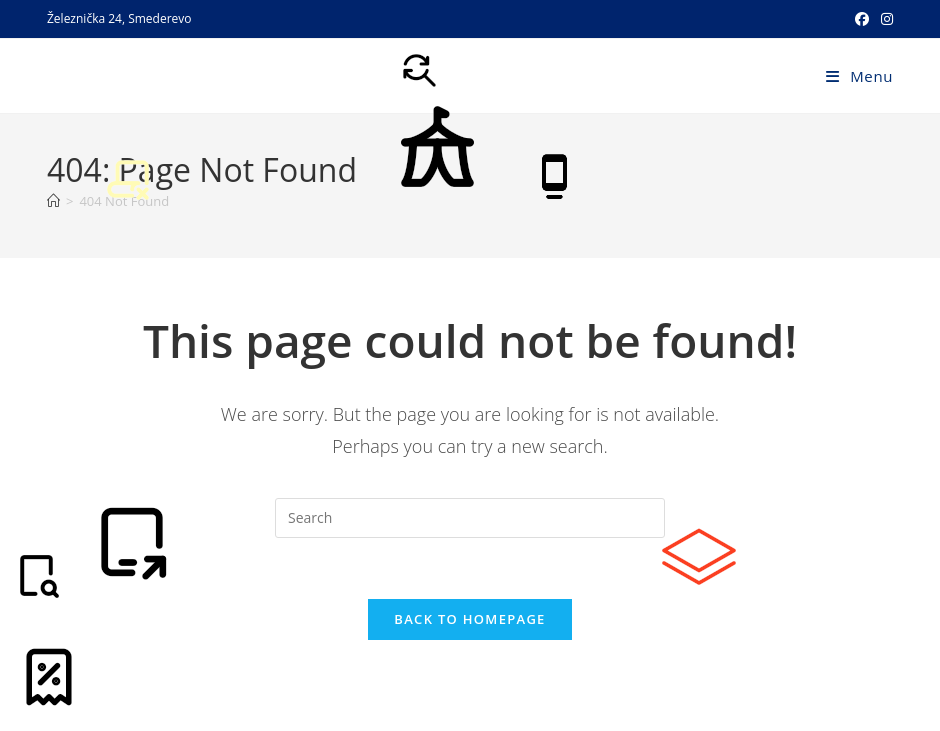  I want to click on replace current search or find another result, so click(419, 70).